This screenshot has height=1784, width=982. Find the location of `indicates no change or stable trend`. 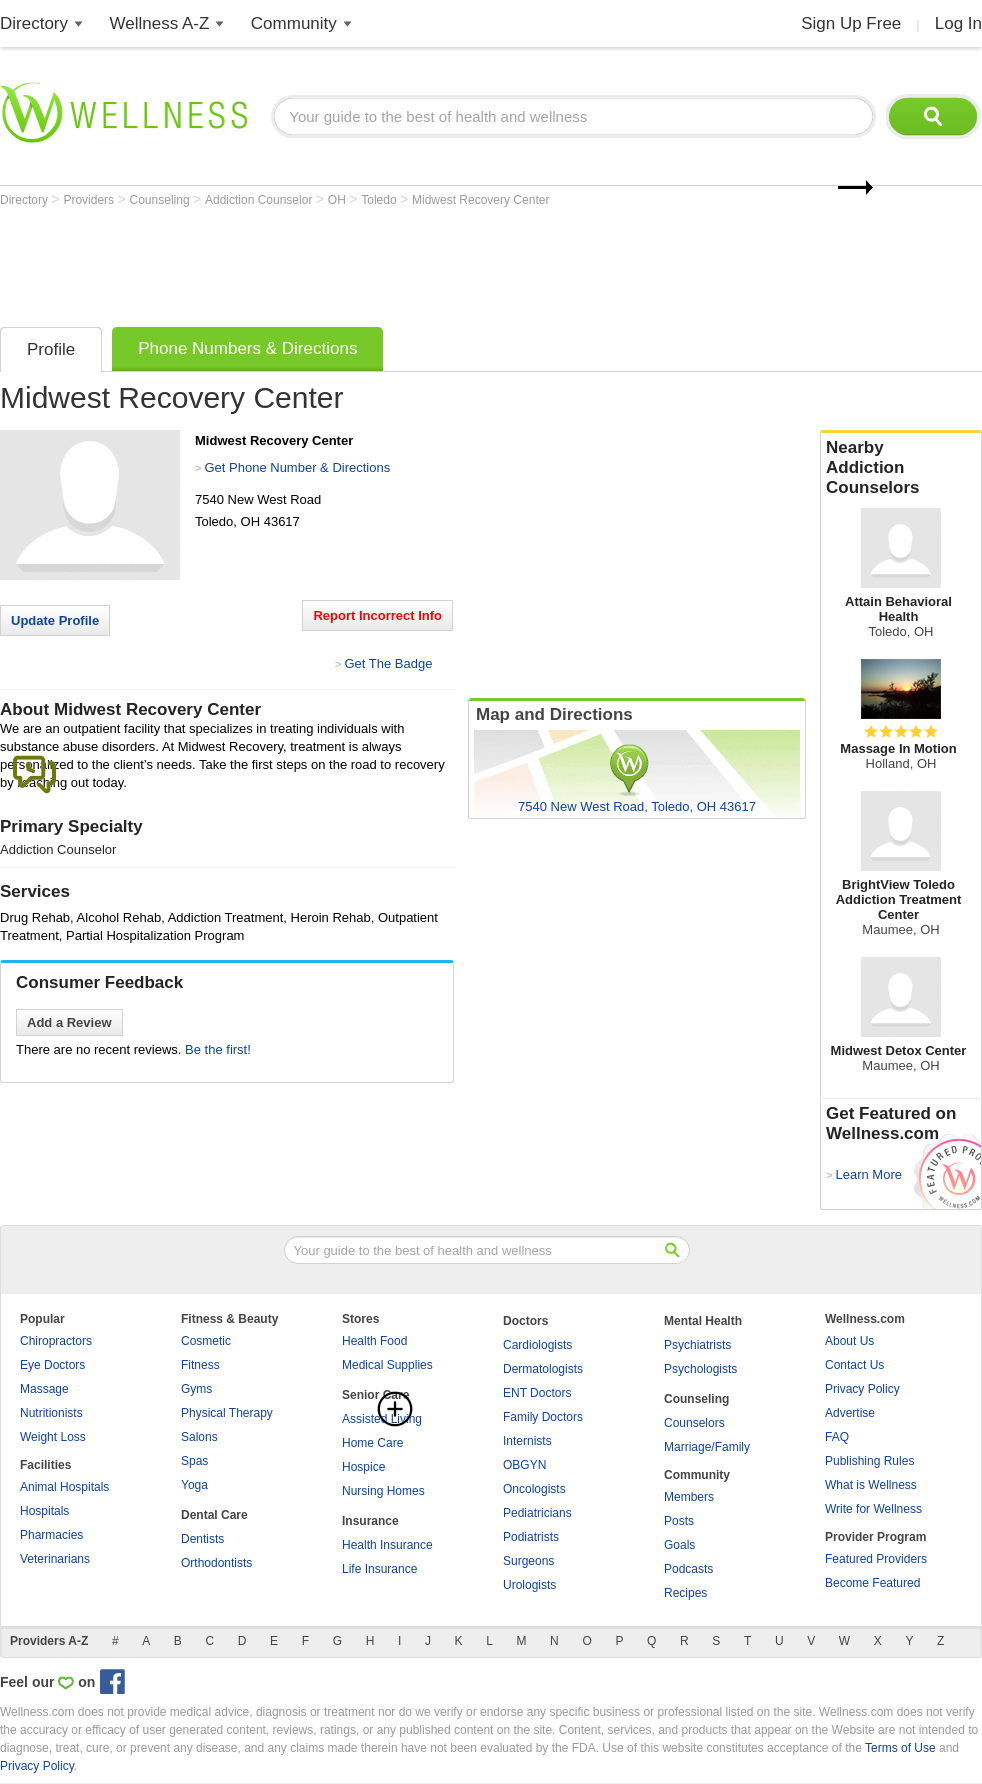

indicates no change or stable trend is located at coordinates (854, 187).